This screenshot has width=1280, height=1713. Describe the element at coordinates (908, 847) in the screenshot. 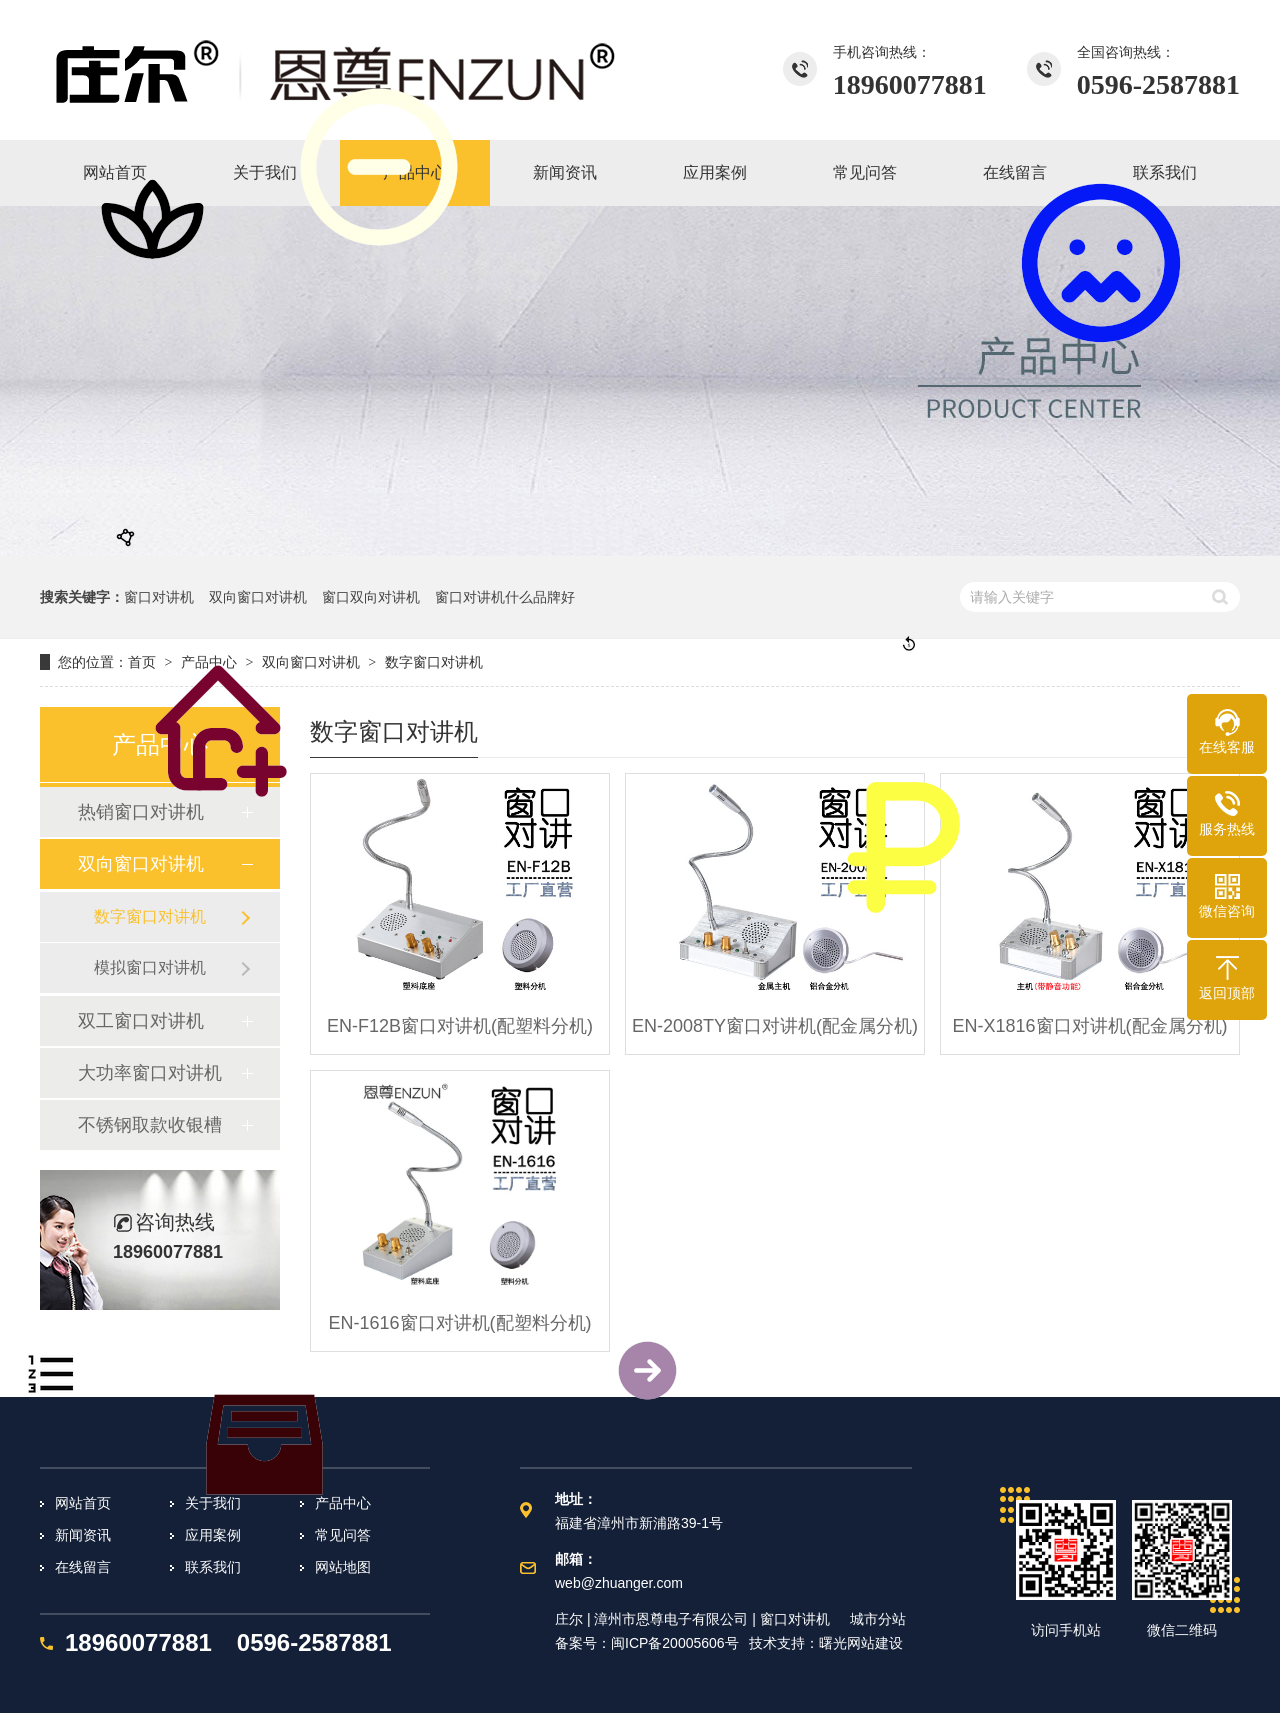

I see `indicates Russian ruble currency` at that location.